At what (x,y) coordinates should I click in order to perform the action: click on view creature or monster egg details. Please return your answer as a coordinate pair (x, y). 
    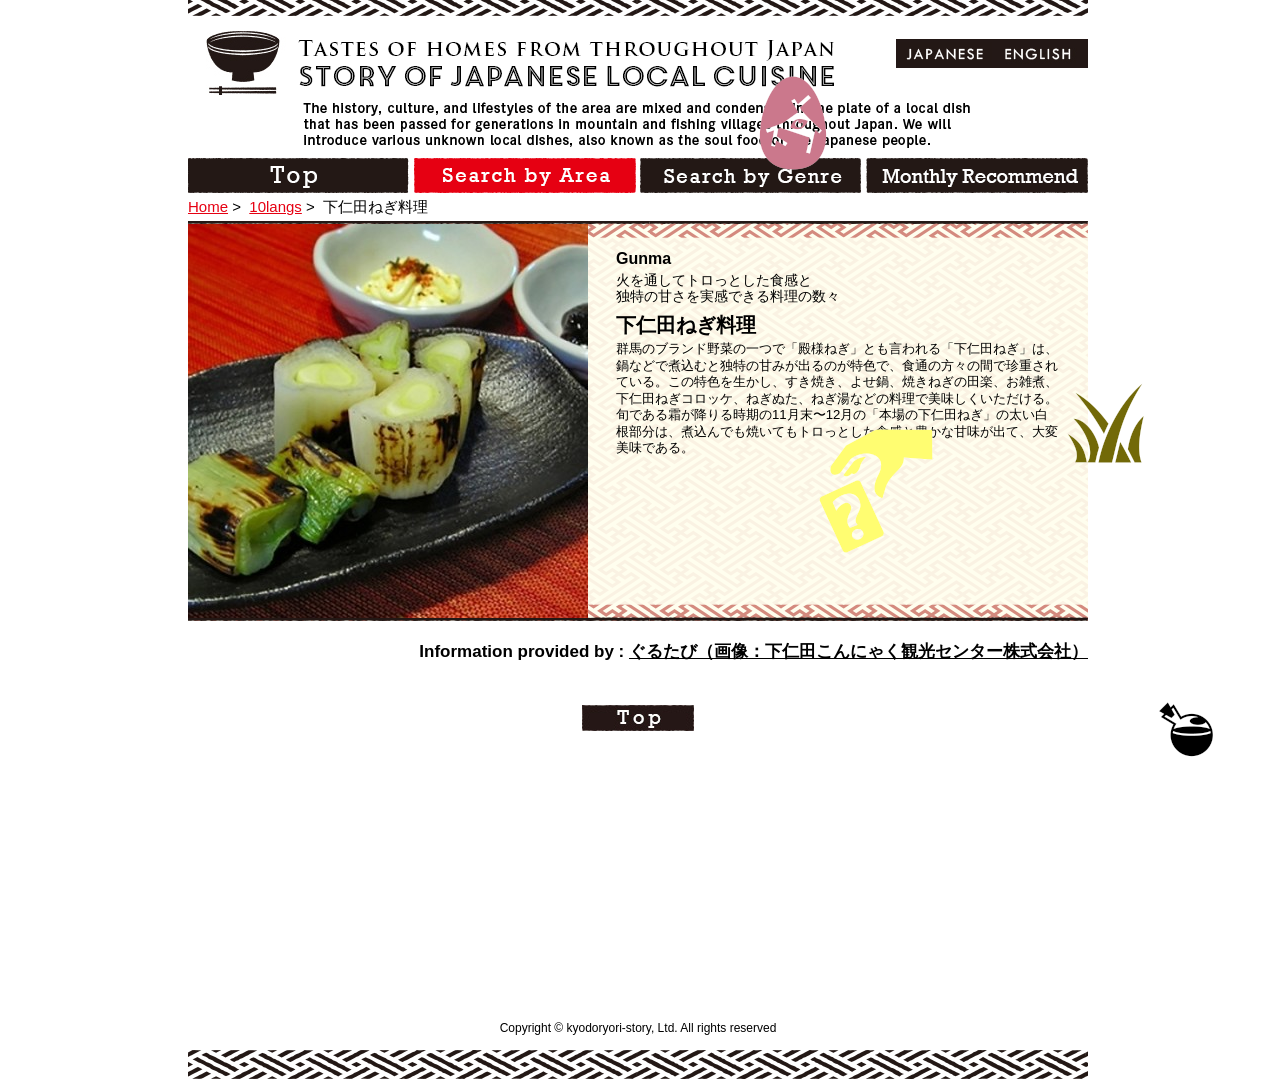
    Looking at the image, I should click on (793, 123).